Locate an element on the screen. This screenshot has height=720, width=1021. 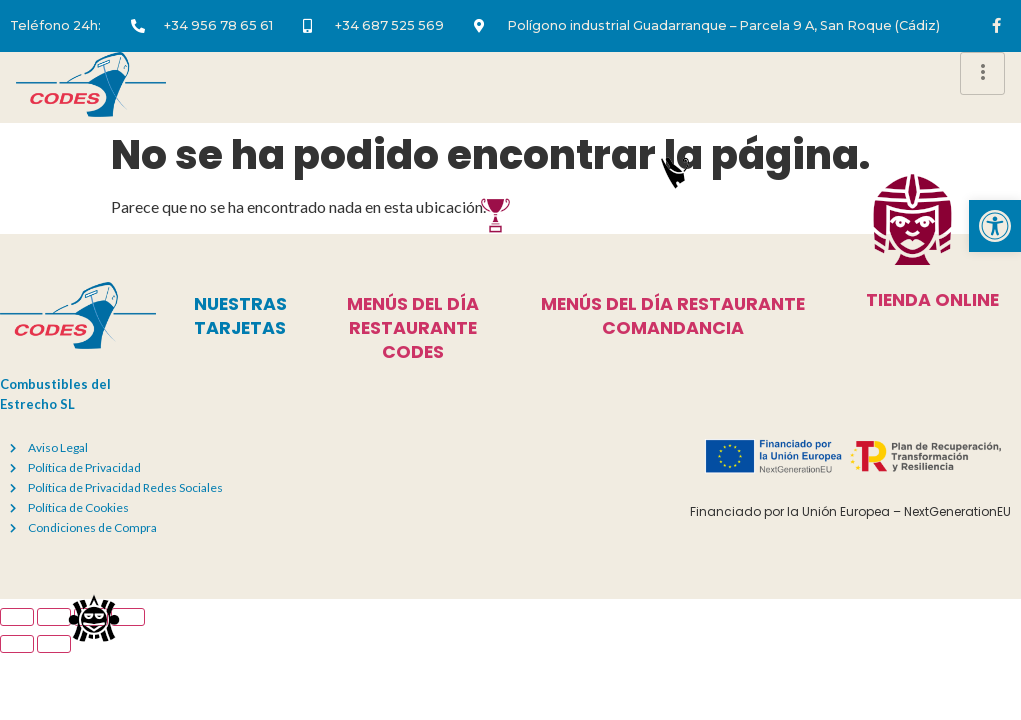
view aztec or mesoamerican themed content is located at coordinates (94, 618).